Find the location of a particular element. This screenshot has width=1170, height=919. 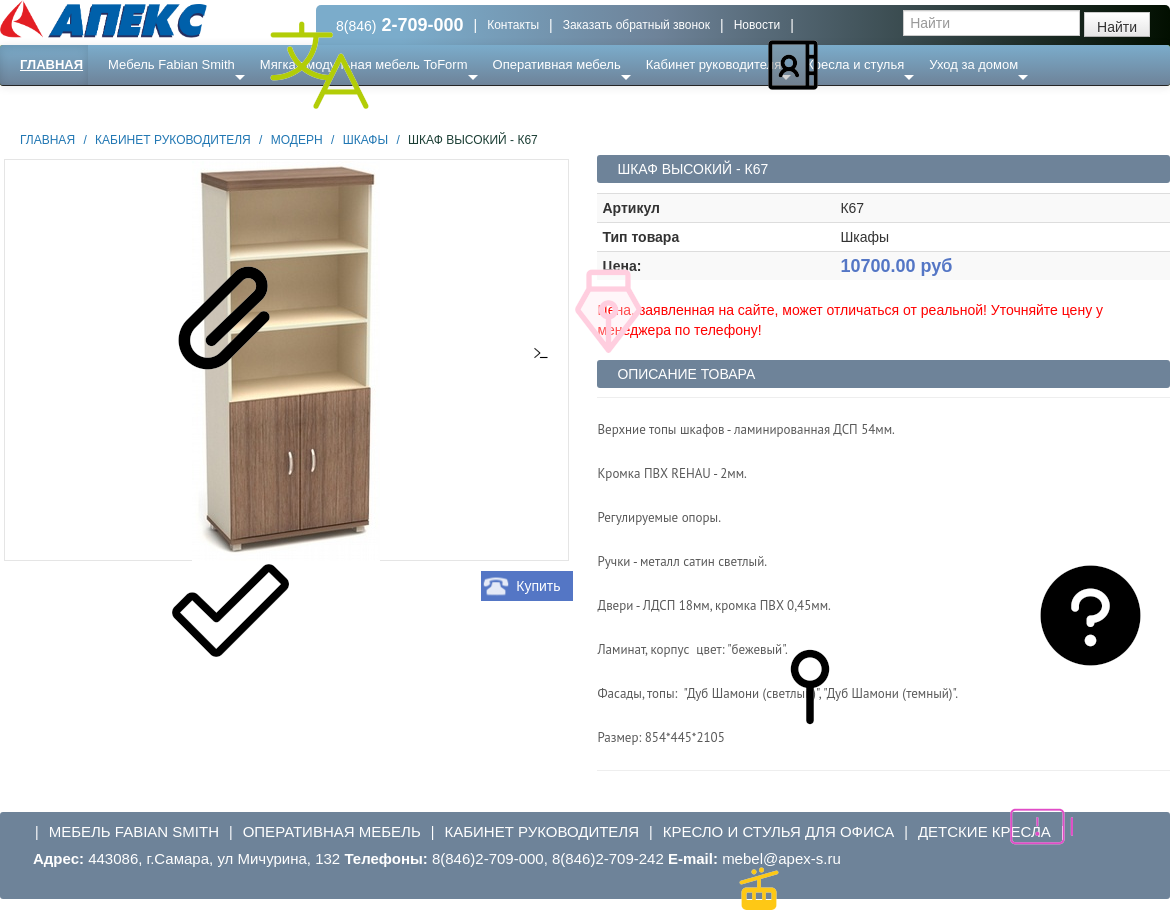

open the command line terminal is located at coordinates (541, 353).